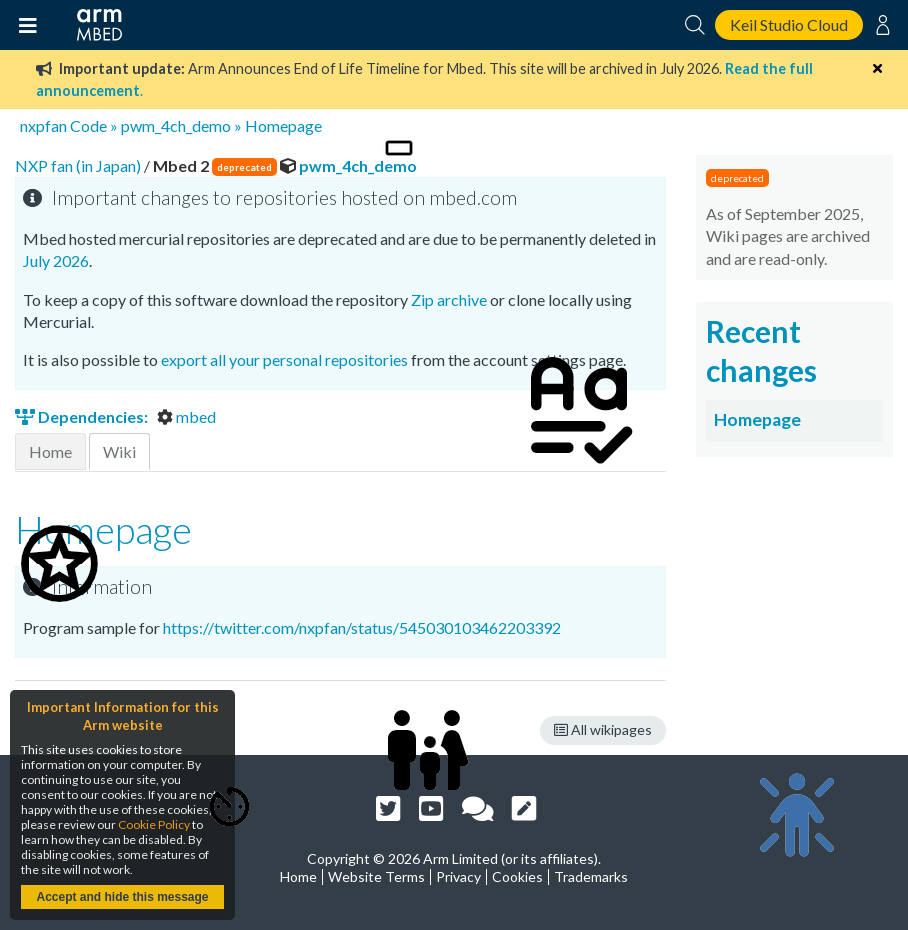  I want to click on view favorites or starred items, so click(59, 563).